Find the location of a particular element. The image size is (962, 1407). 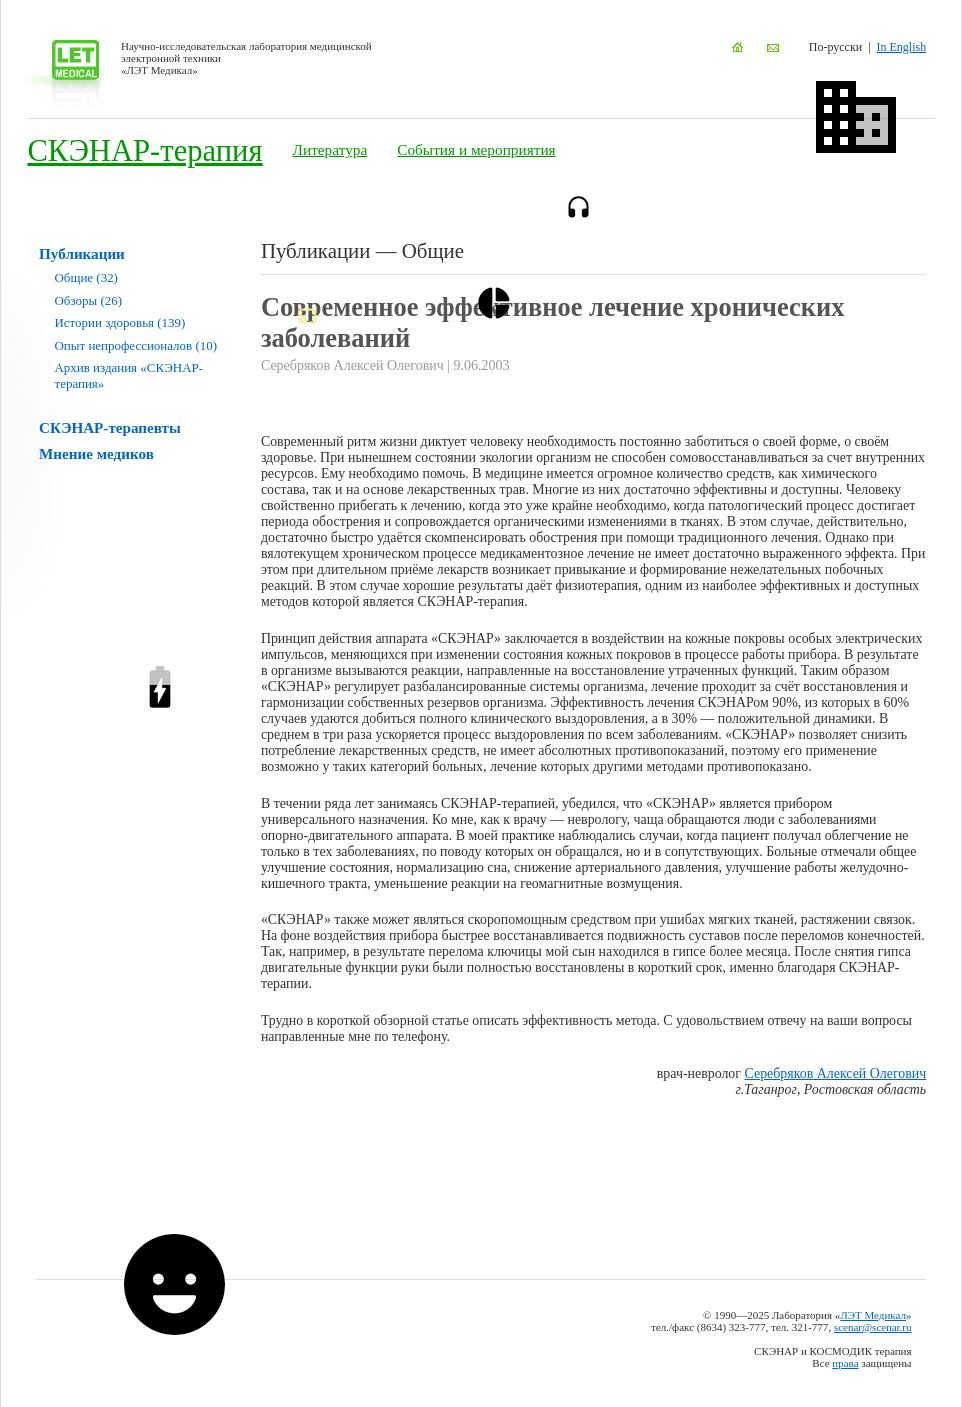

view company or organization profile is located at coordinates (856, 117).